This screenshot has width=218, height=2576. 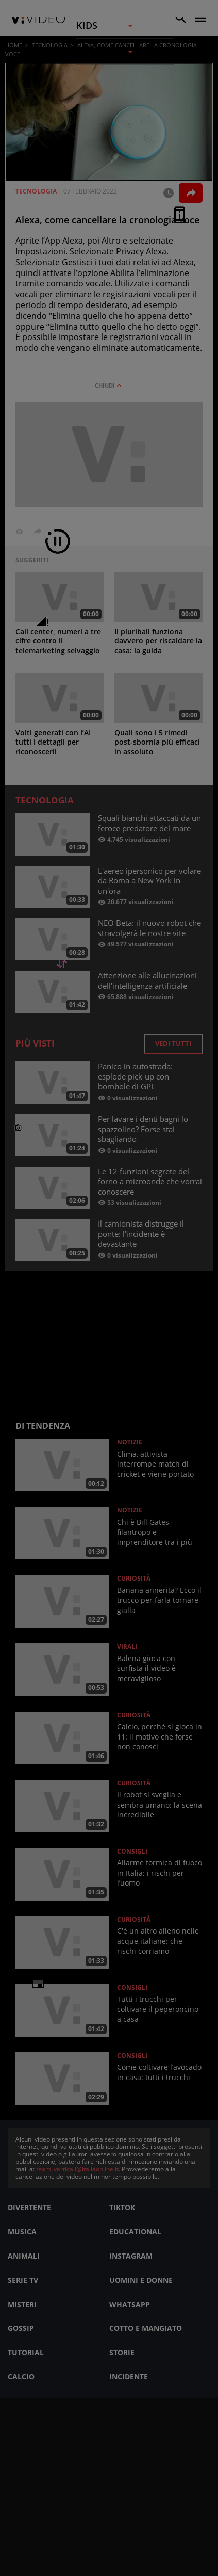 What do you see at coordinates (179, 215) in the screenshot?
I see `view device information` at bounding box center [179, 215].